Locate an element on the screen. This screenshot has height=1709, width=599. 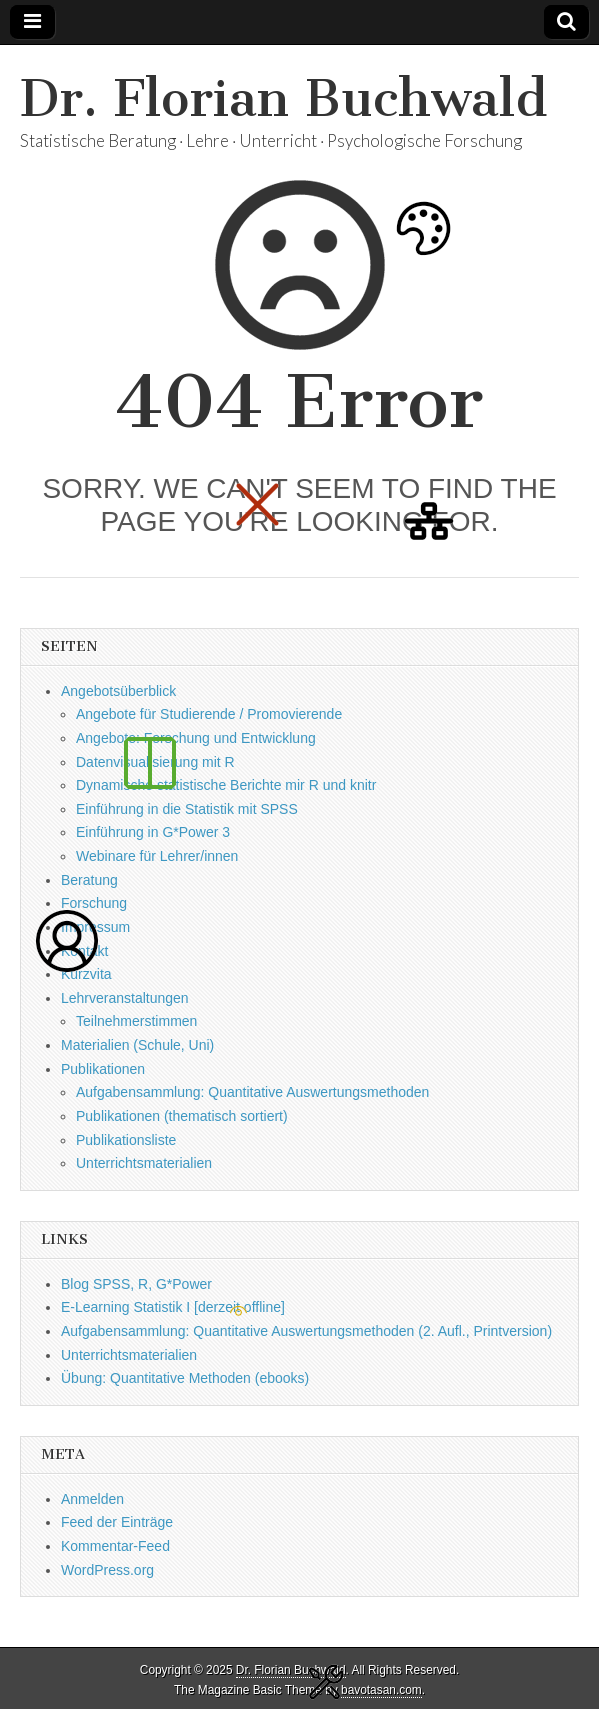
access settings or configuration options is located at coordinates (326, 1682).